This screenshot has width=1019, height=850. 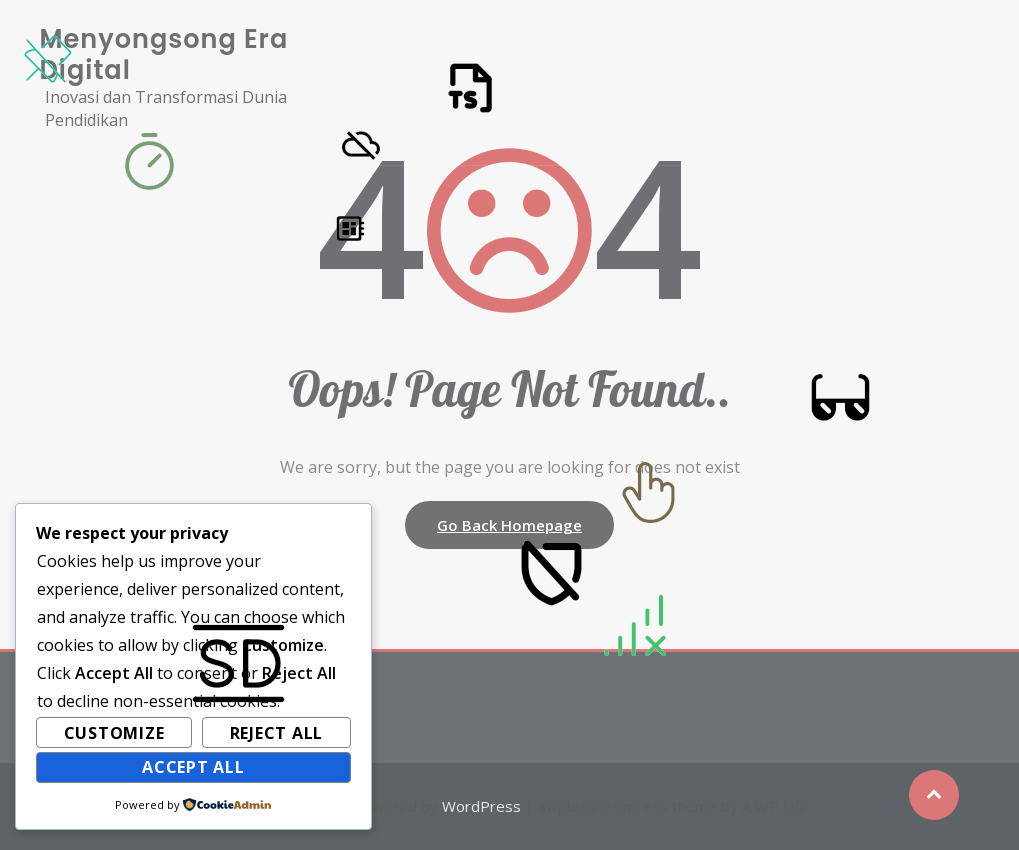 I want to click on set a countdown timer, so click(x=149, y=163).